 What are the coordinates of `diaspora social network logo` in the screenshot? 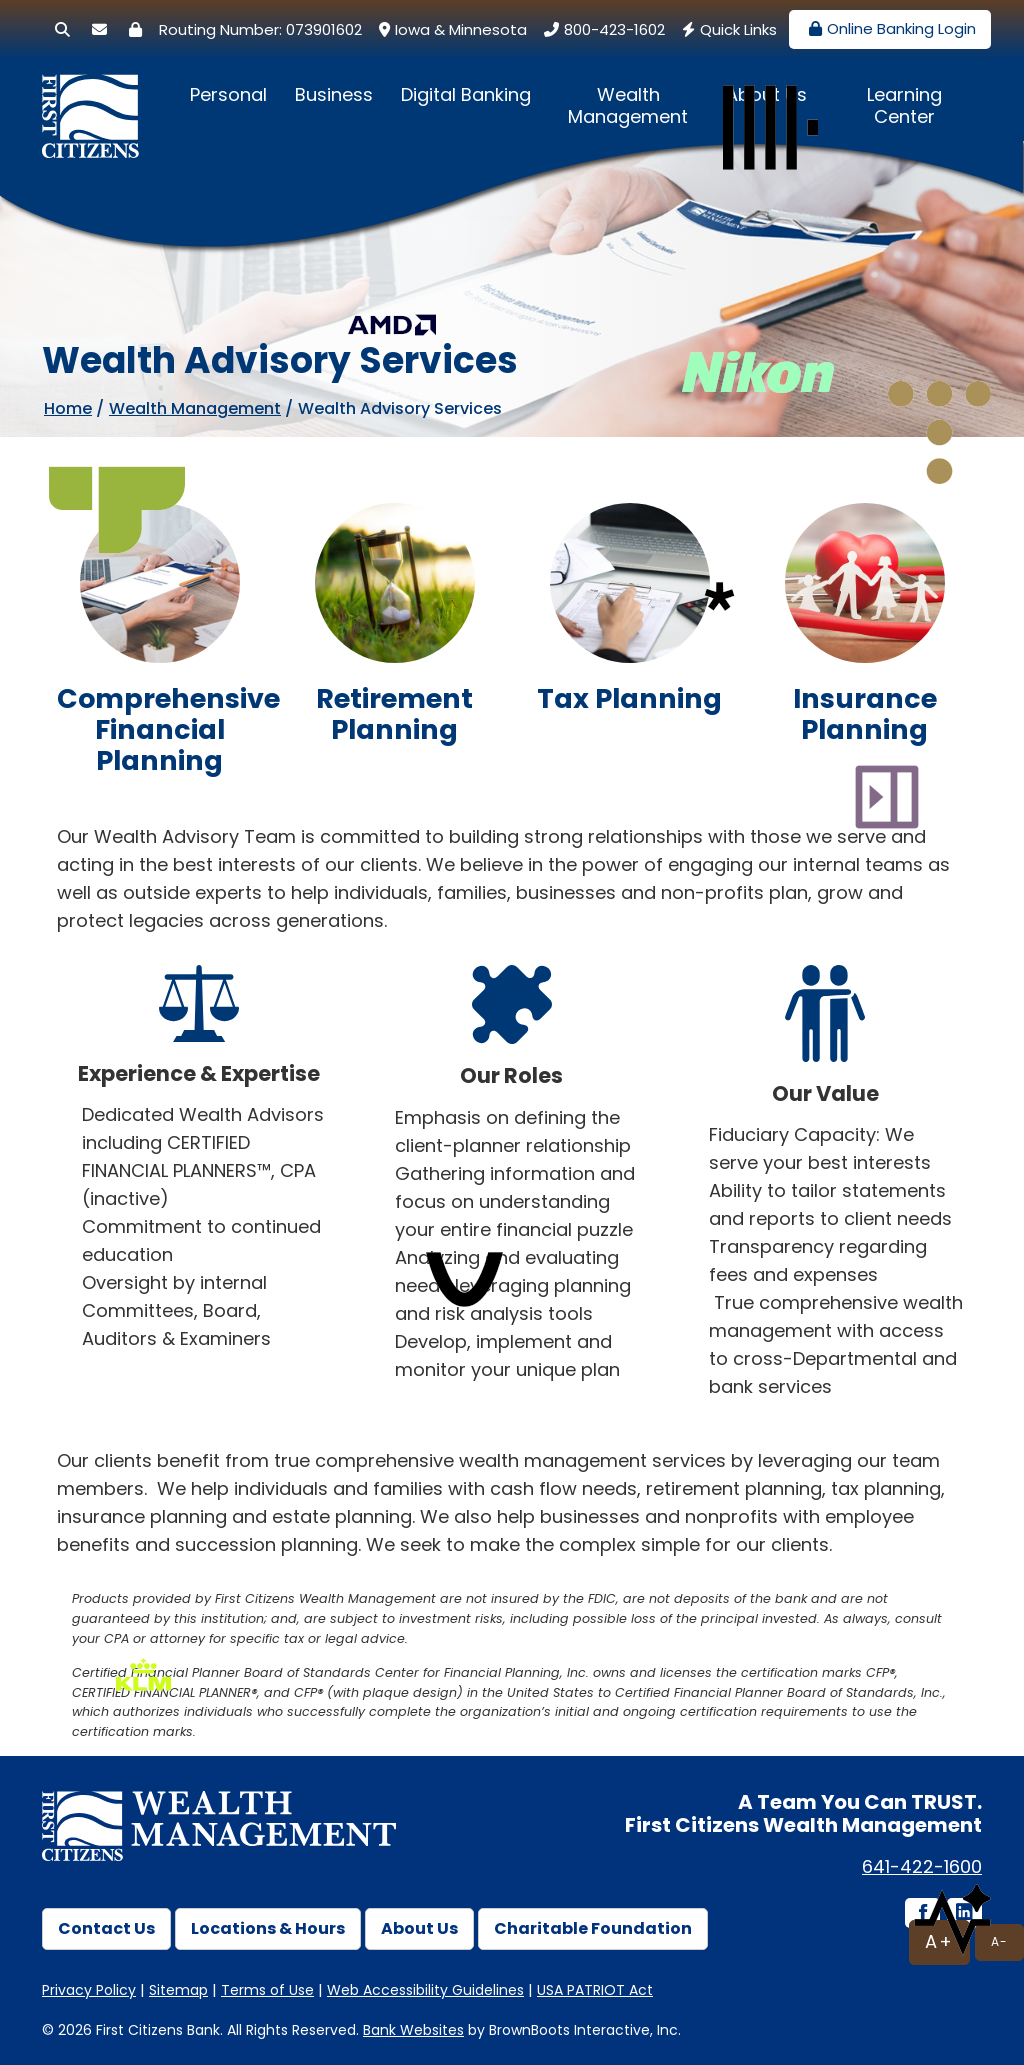 It's located at (719, 596).